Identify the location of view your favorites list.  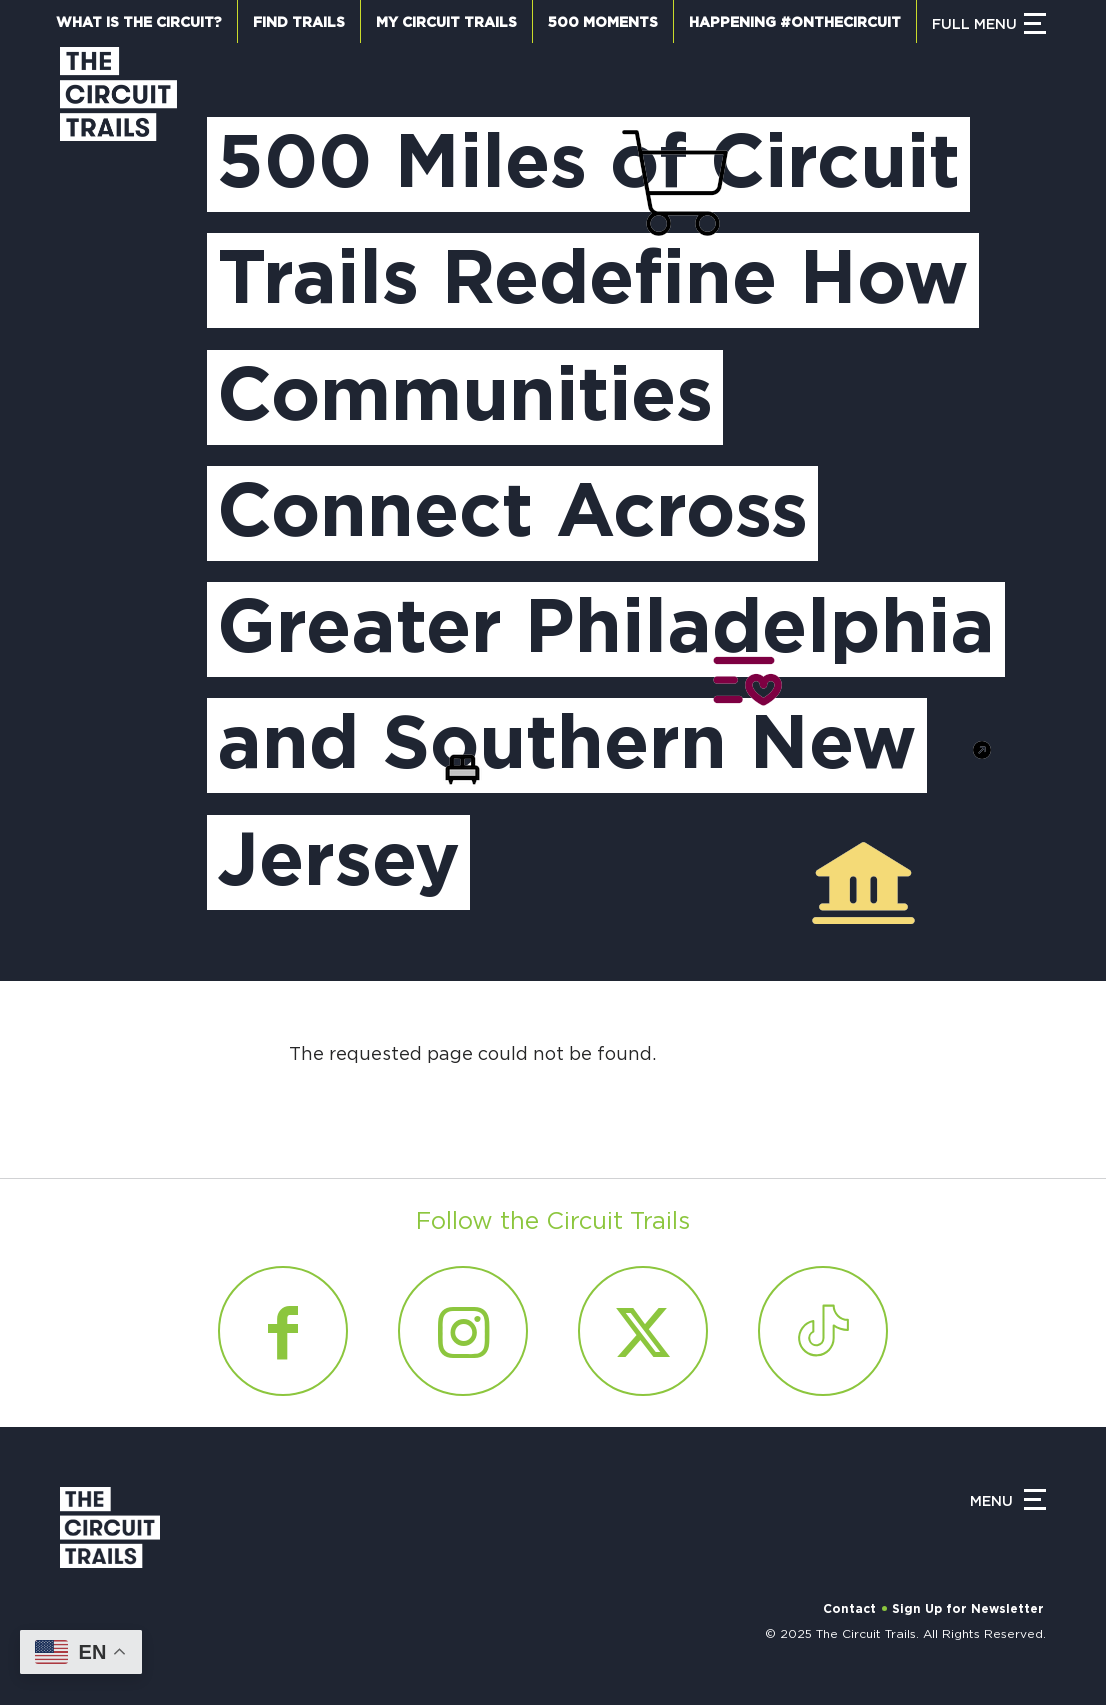
(744, 680).